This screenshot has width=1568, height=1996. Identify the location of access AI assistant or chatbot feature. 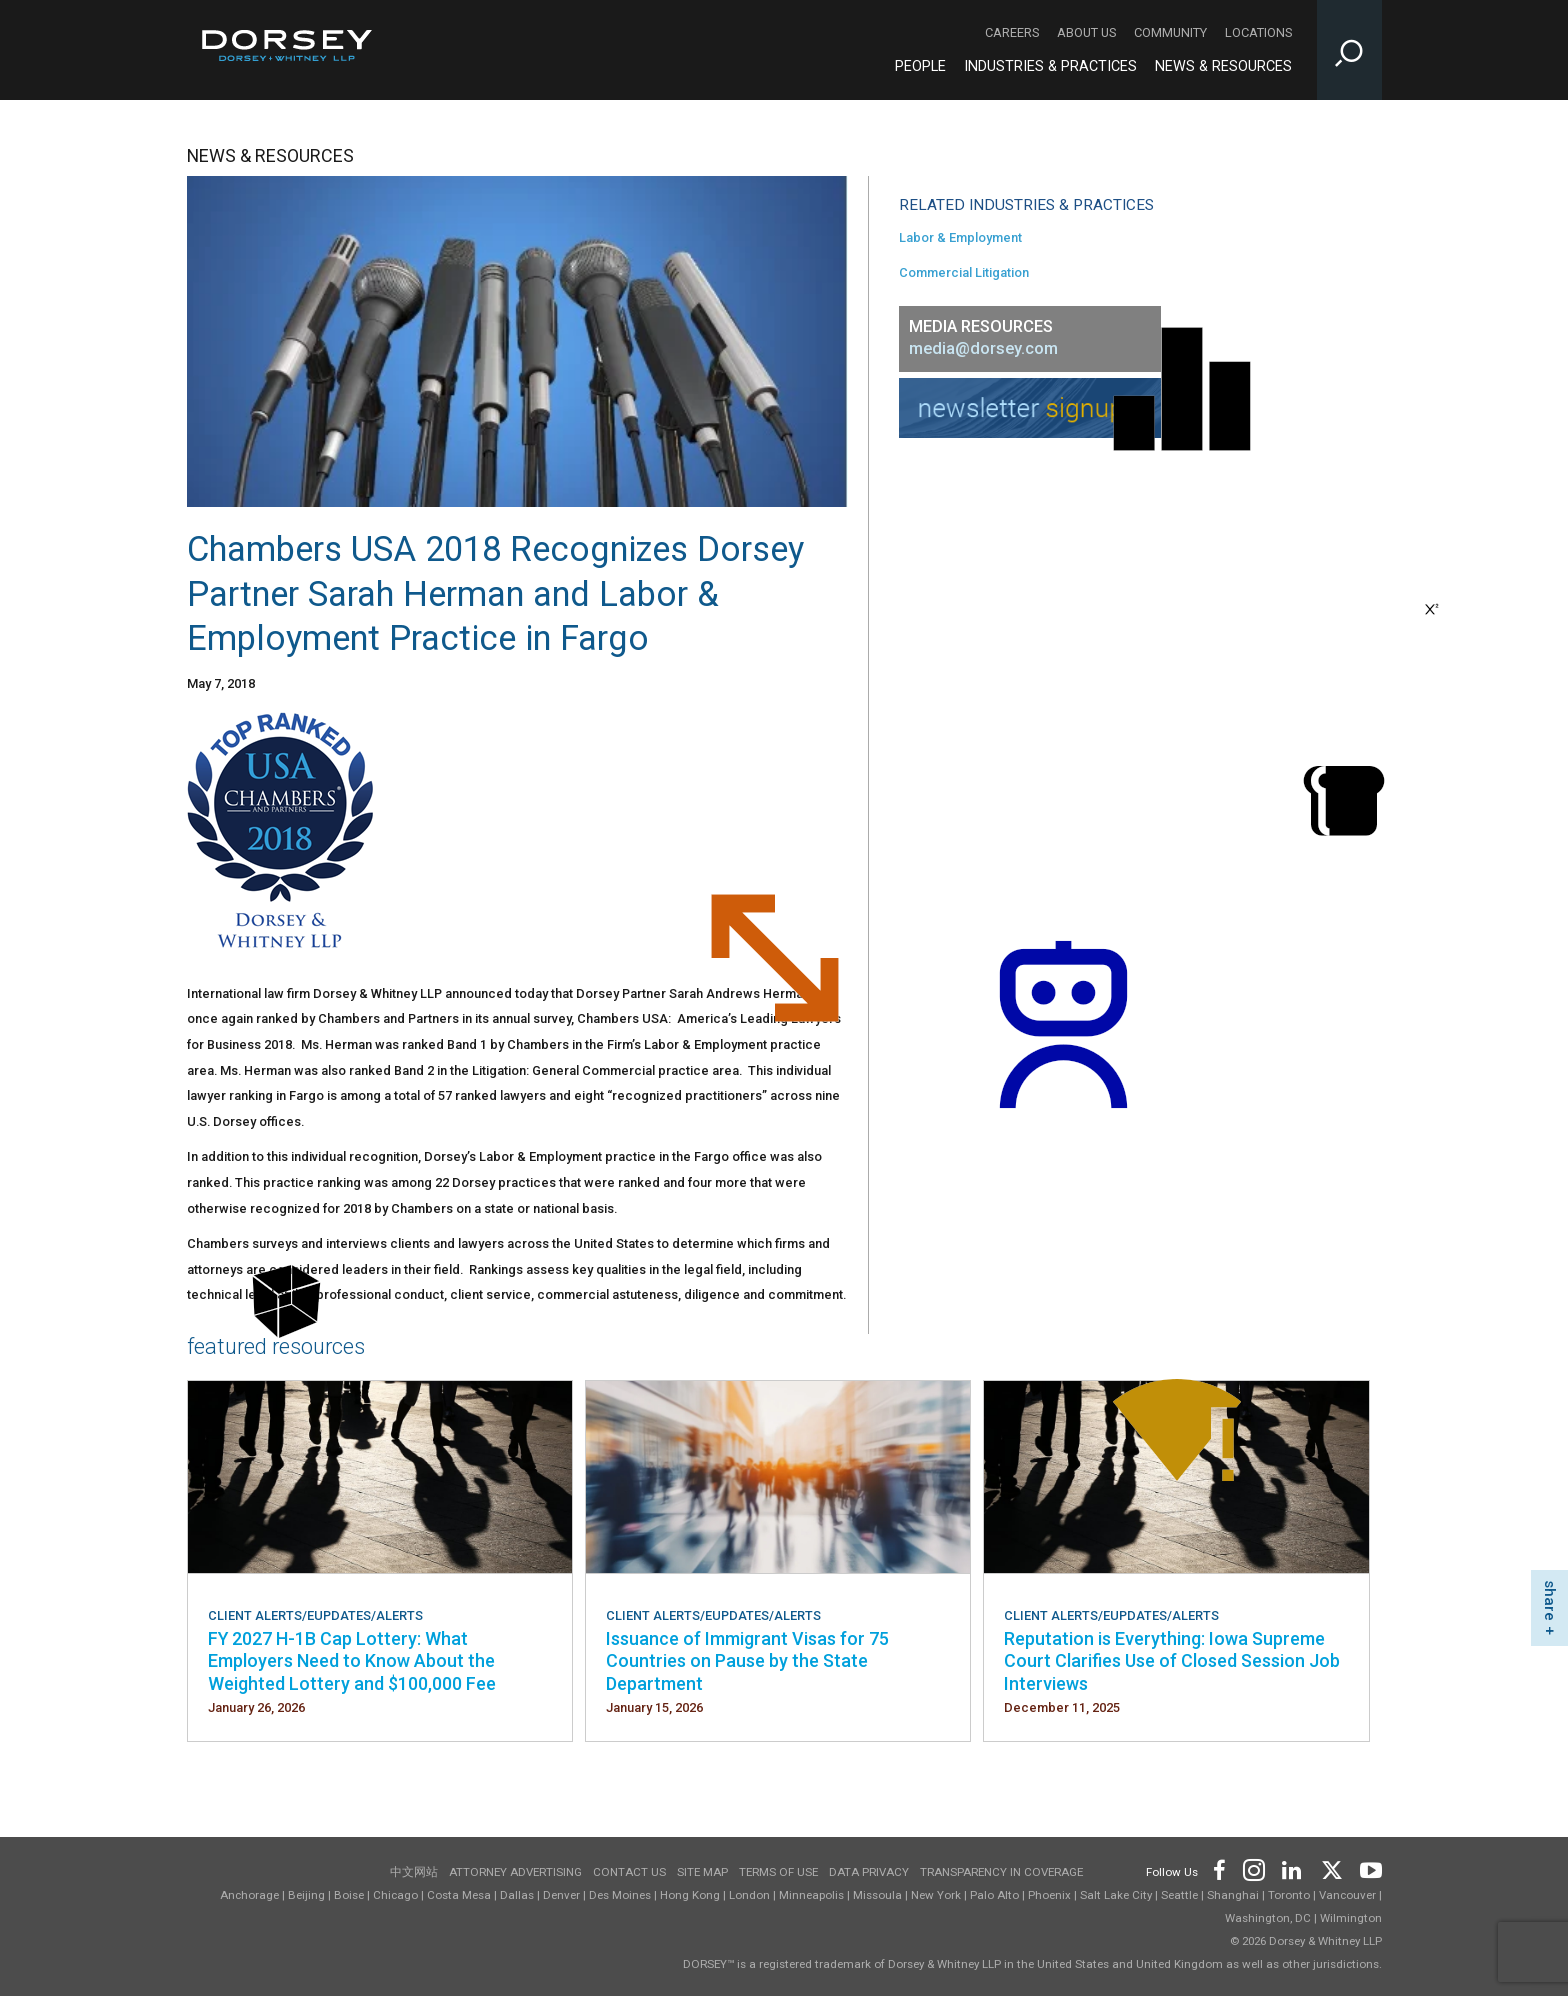
(1063, 1028).